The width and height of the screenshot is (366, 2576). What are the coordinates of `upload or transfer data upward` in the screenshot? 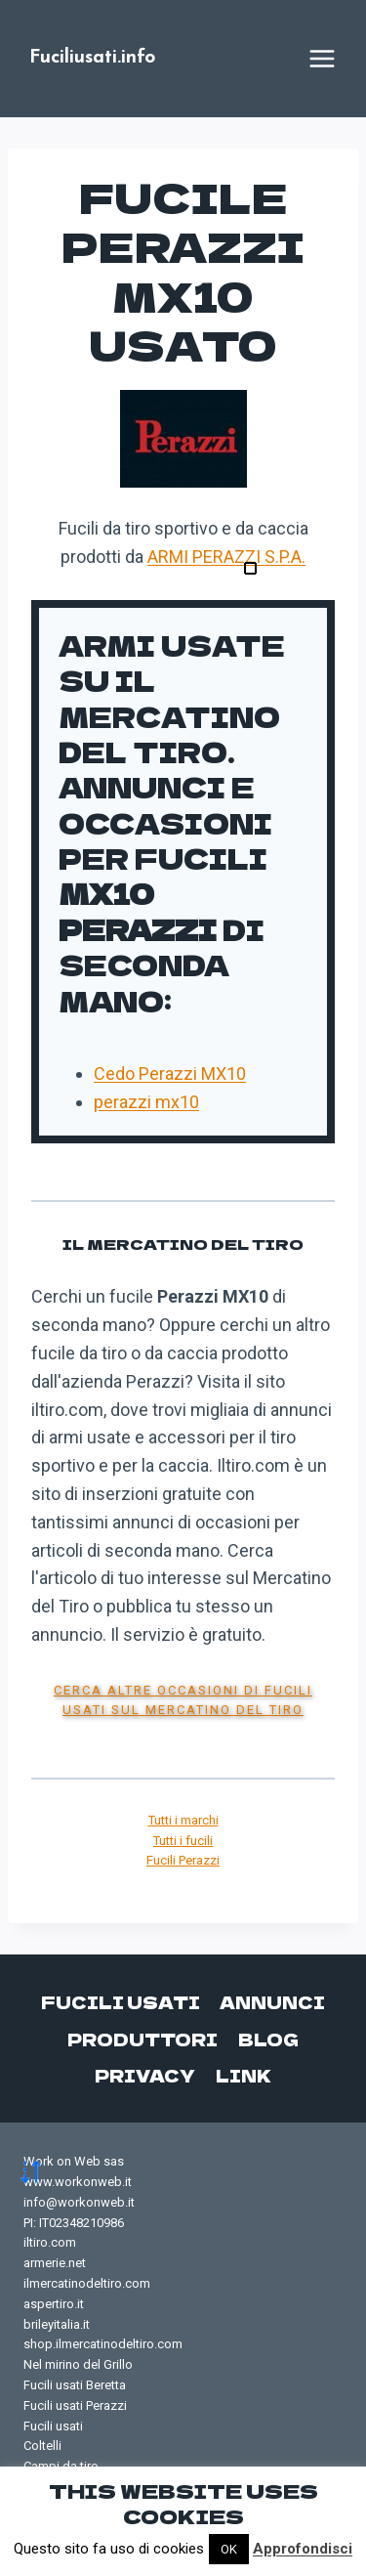 It's located at (30, 2171).